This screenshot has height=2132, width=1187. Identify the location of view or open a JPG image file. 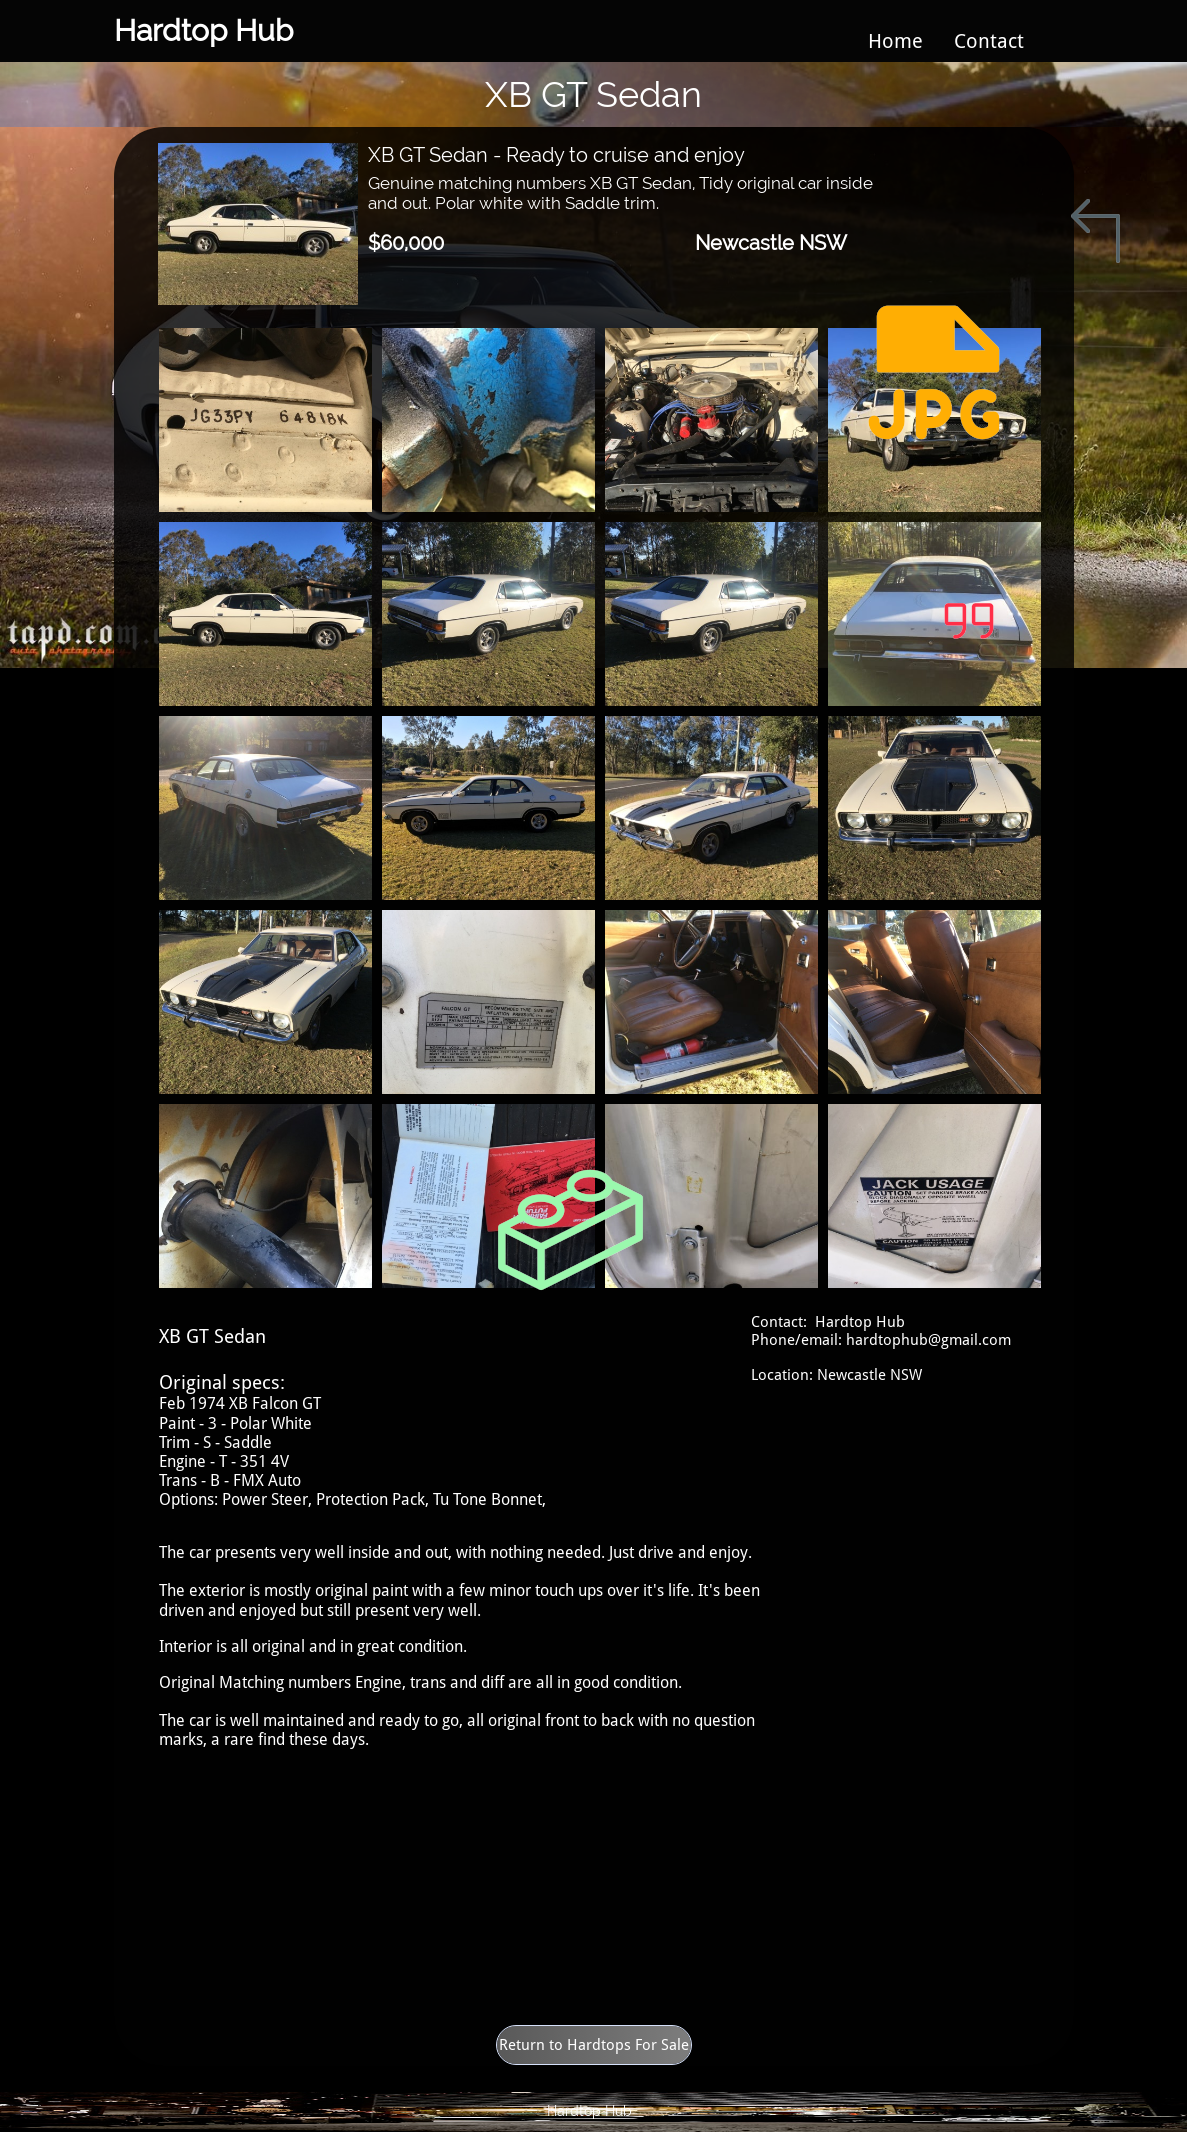
(938, 378).